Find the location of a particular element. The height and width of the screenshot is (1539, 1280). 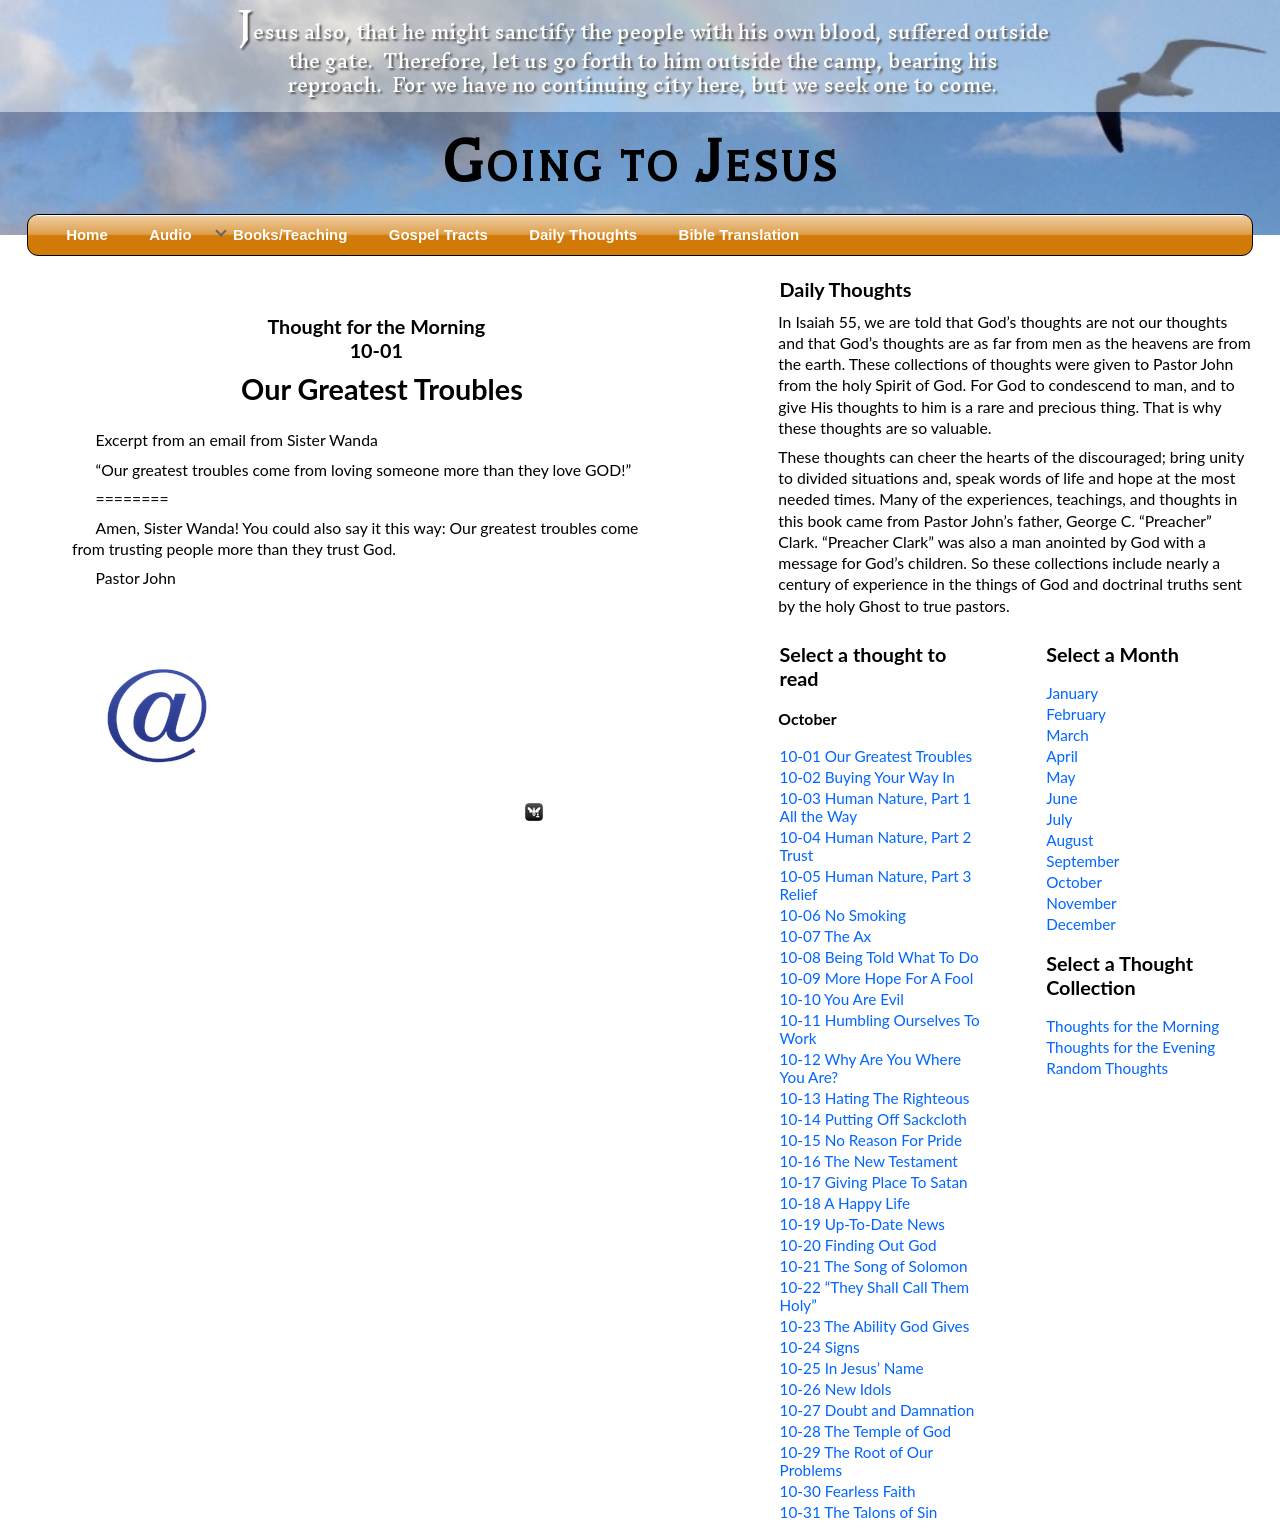

open an internet location or web shortcut is located at coordinates (157, 715).